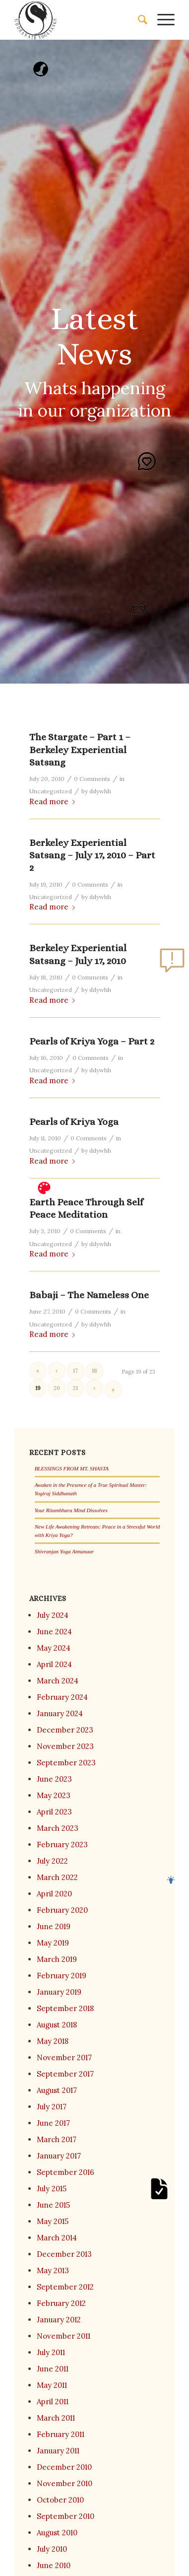 The height and width of the screenshot is (2576, 189). I want to click on access tips or suggestions, so click(171, 1880).